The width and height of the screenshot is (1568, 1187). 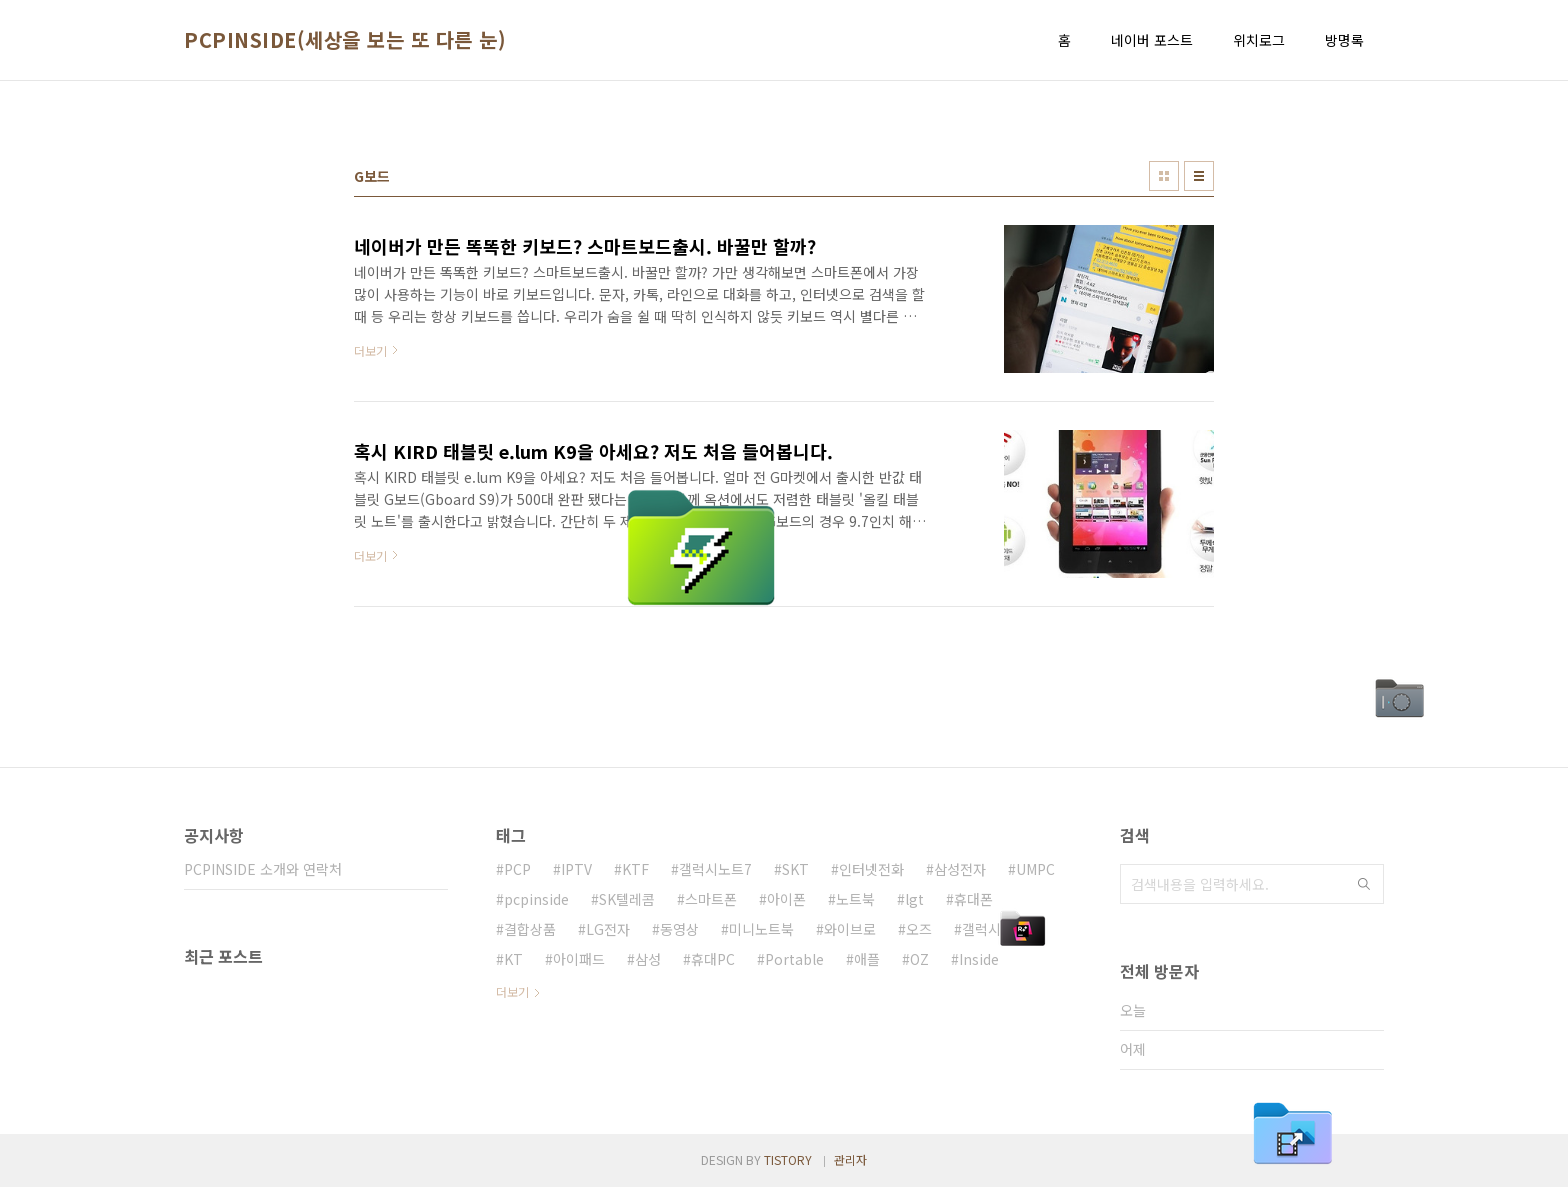 What do you see at coordinates (1292, 1135) in the screenshot?
I see `folder containing video to image conversion files` at bounding box center [1292, 1135].